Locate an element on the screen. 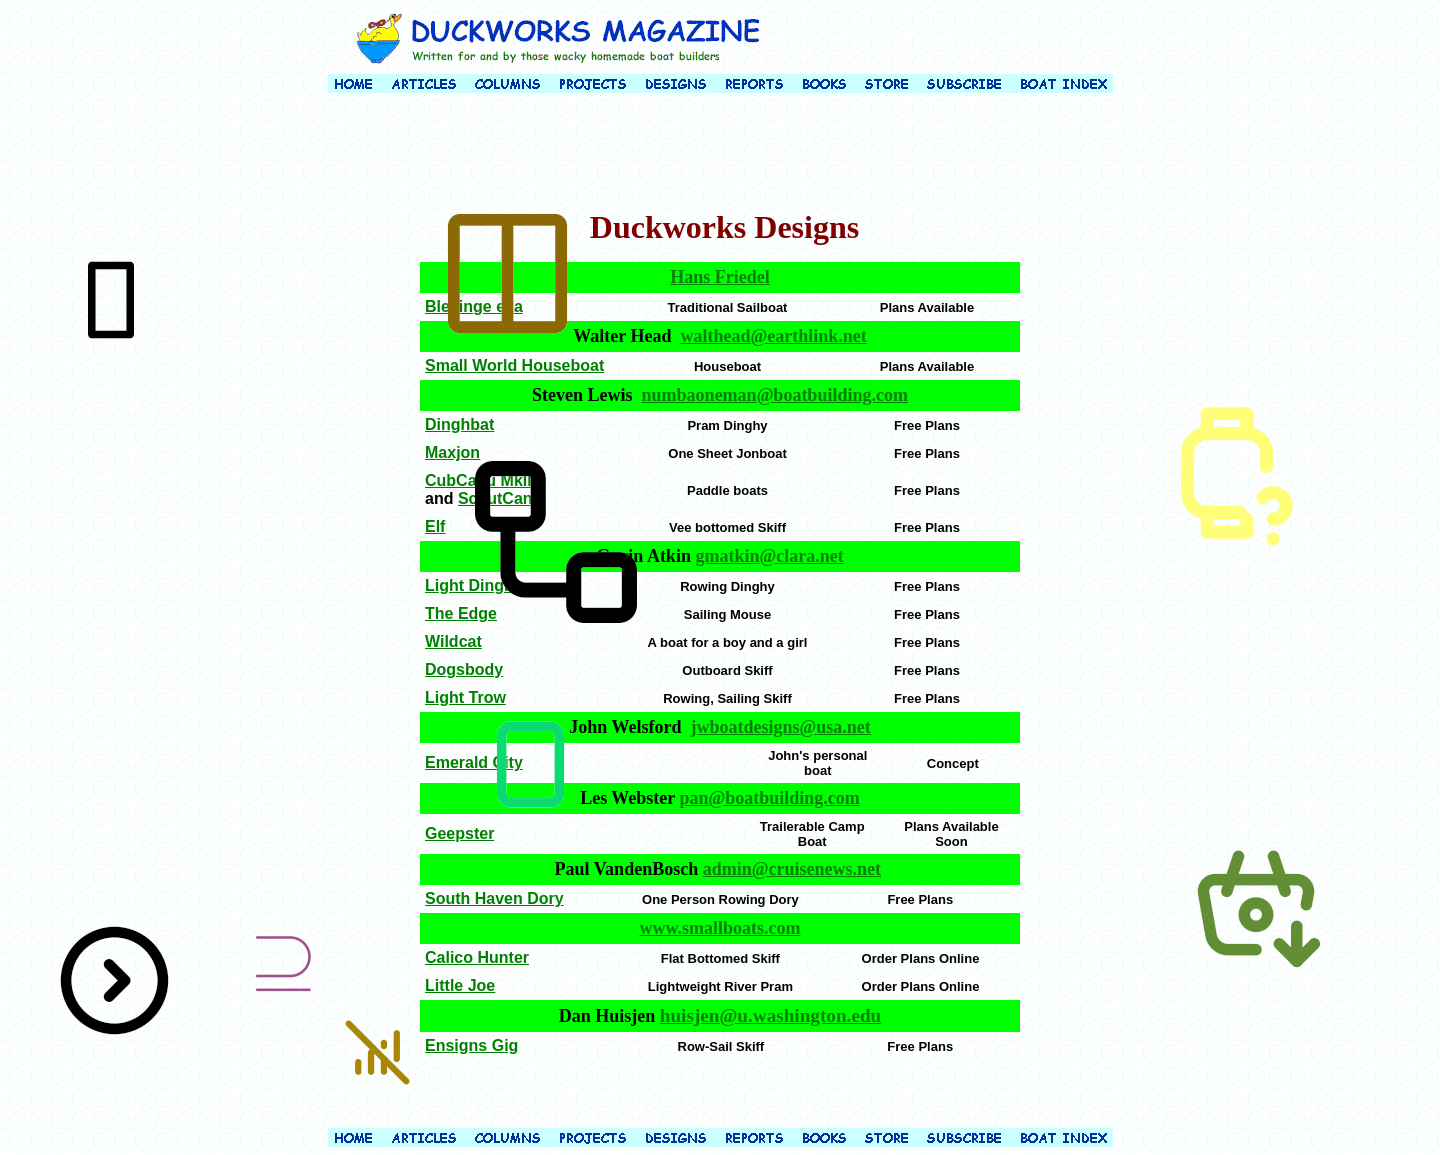 The image size is (1440, 1155). smartwatch help or support is located at coordinates (1227, 473).